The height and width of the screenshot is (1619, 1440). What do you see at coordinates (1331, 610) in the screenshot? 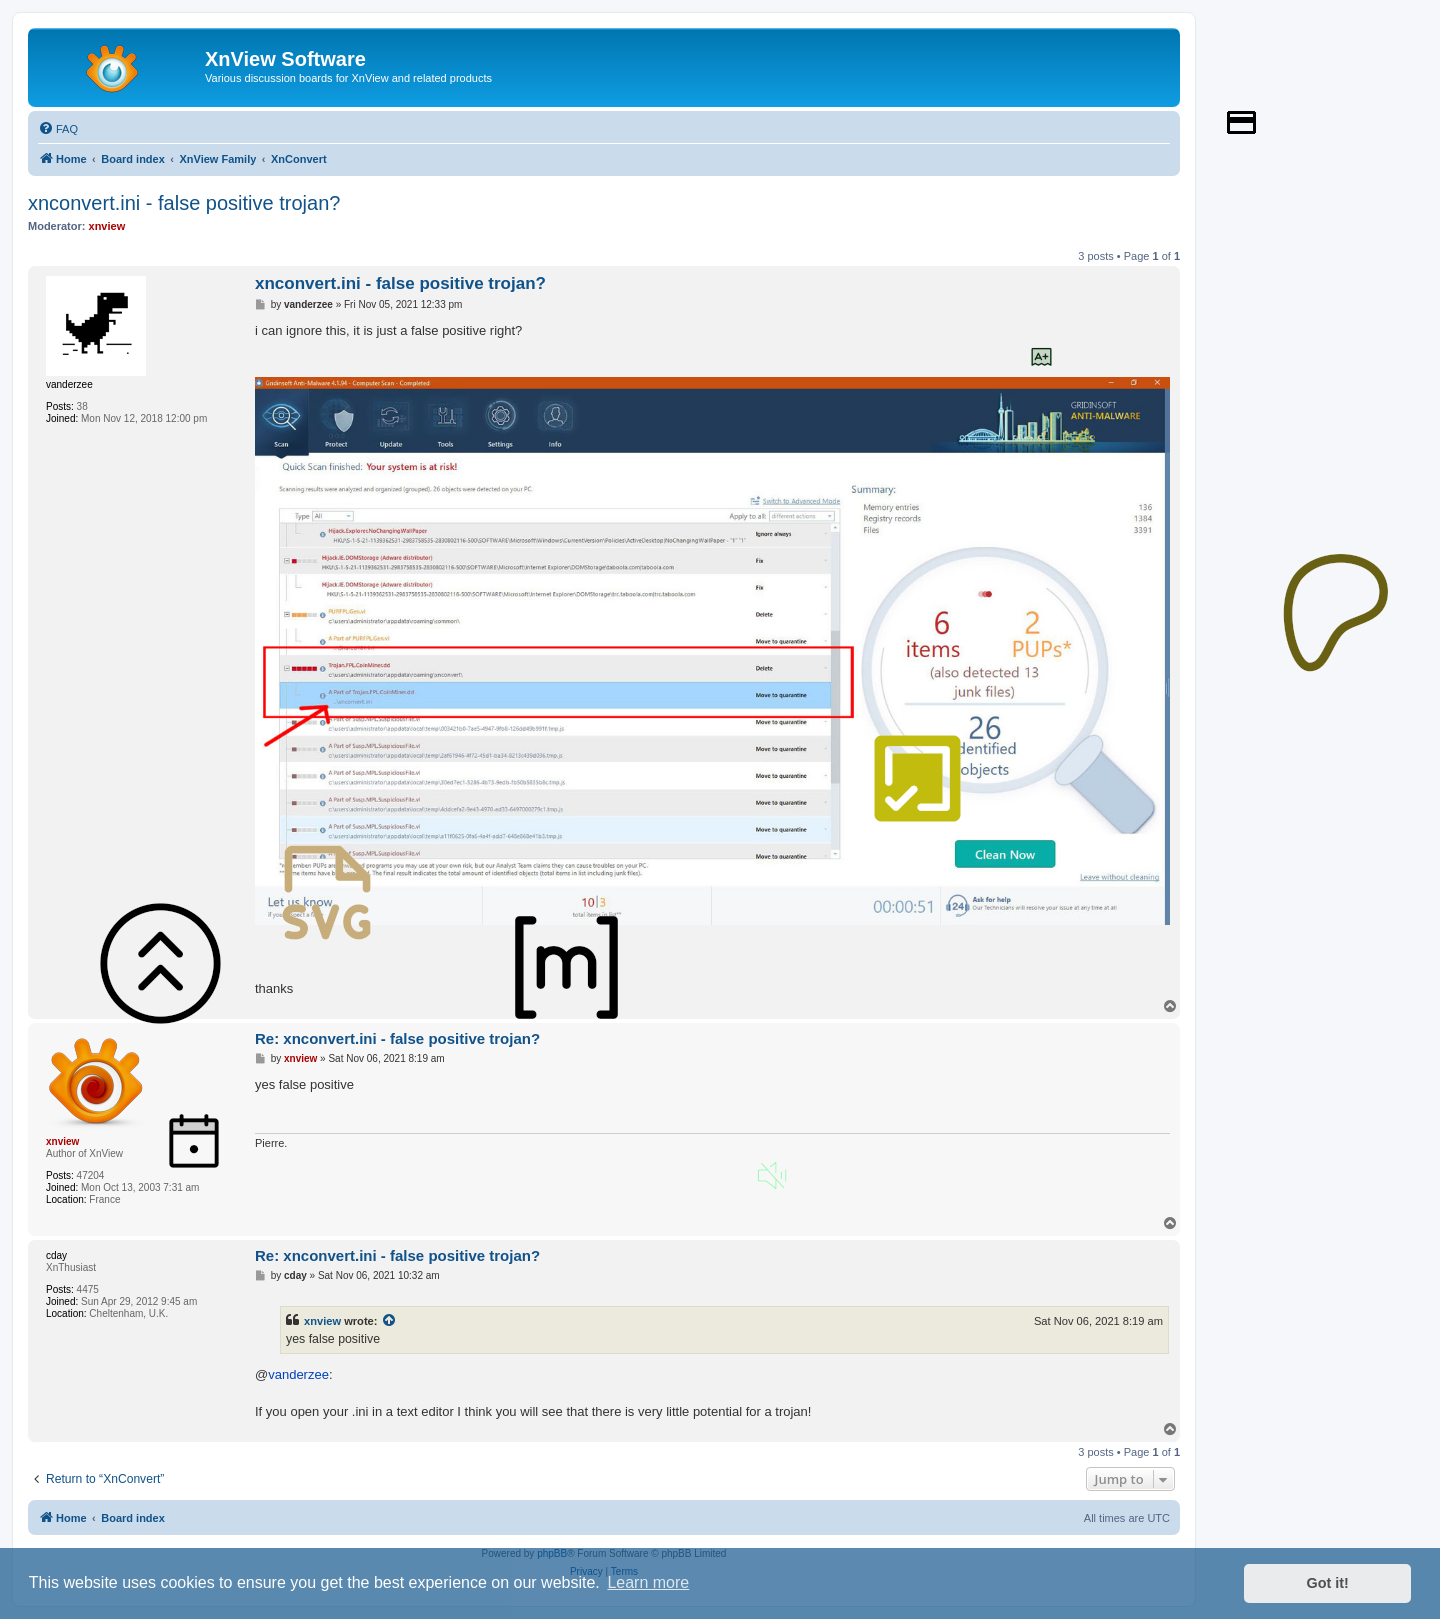
I see `visit patreon page` at bounding box center [1331, 610].